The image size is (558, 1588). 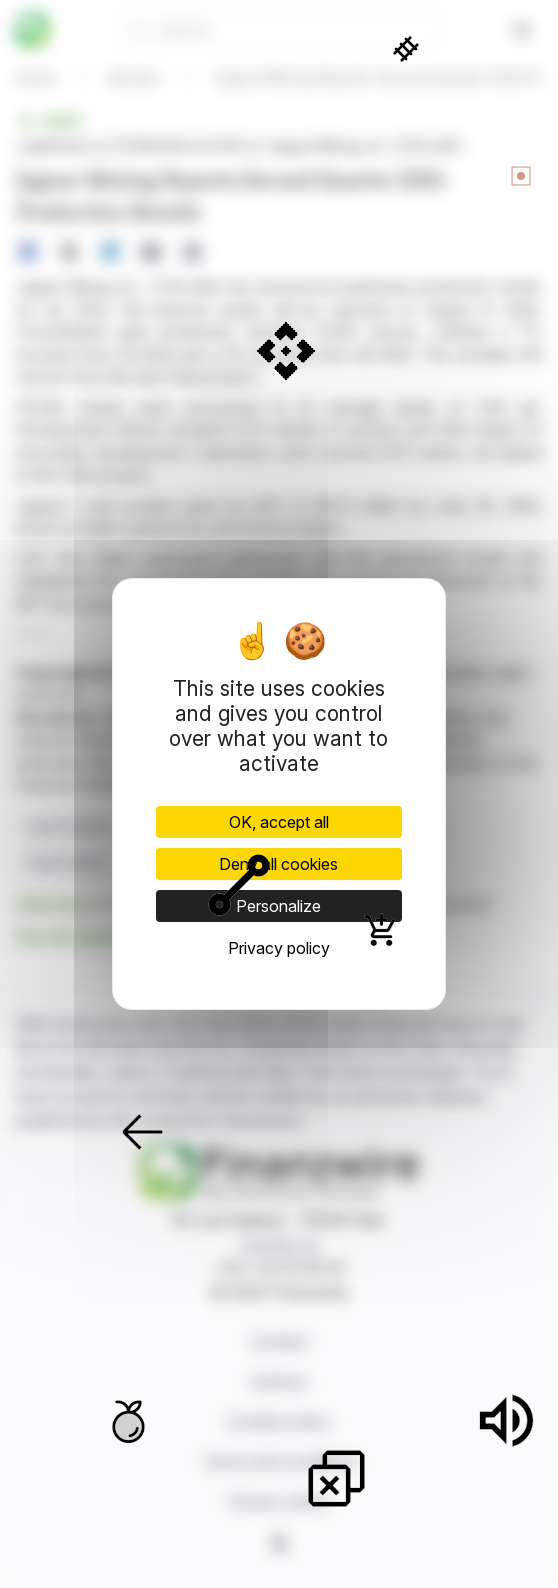 I want to click on add item to shopping cart, so click(x=381, y=930).